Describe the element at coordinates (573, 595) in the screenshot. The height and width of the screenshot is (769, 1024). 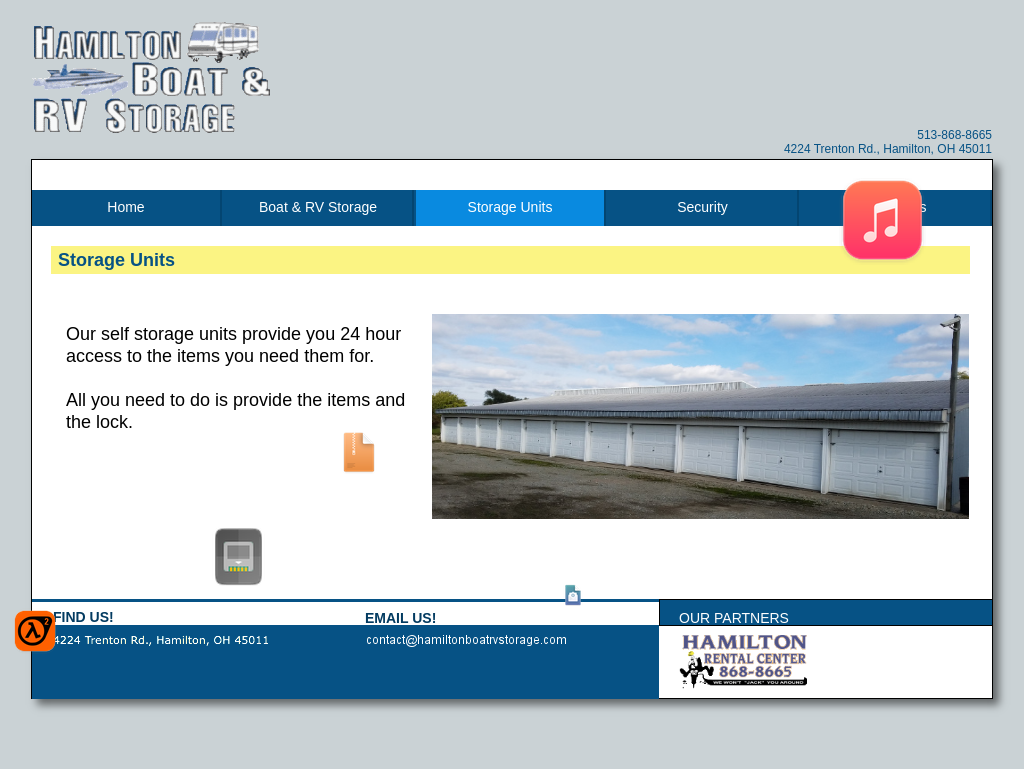
I see `microsoft outlook email file` at that location.